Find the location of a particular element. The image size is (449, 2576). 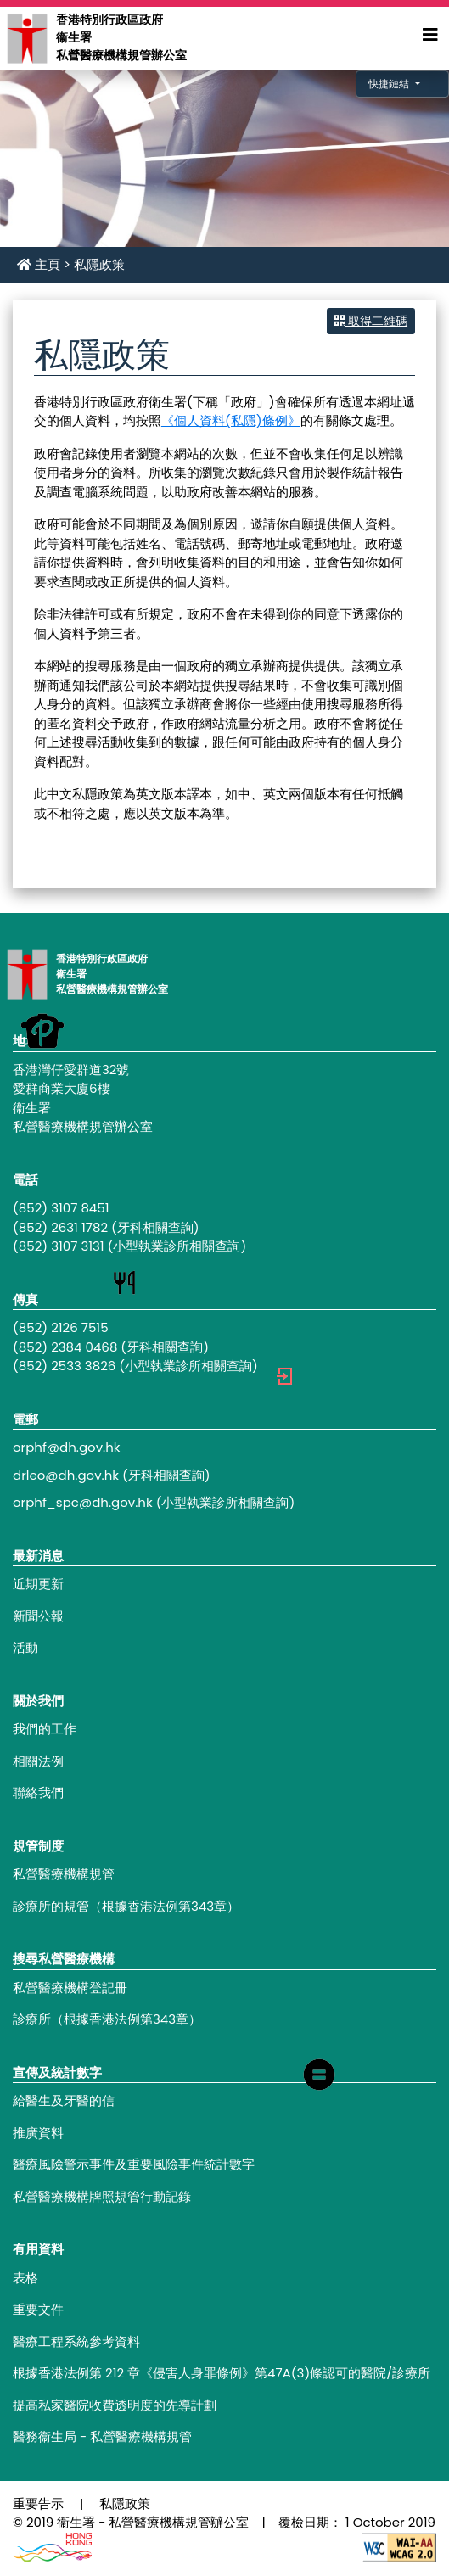

log in to your account is located at coordinates (285, 1376).